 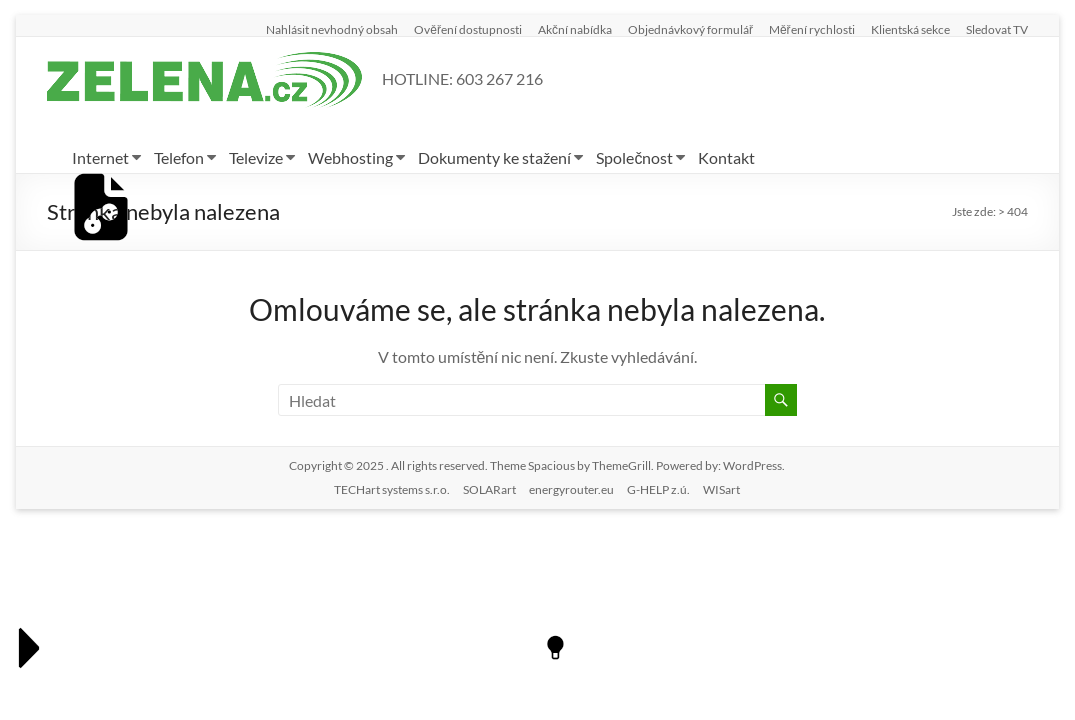 What do you see at coordinates (101, 207) in the screenshot?
I see `open a vector graphics file` at bounding box center [101, 207].